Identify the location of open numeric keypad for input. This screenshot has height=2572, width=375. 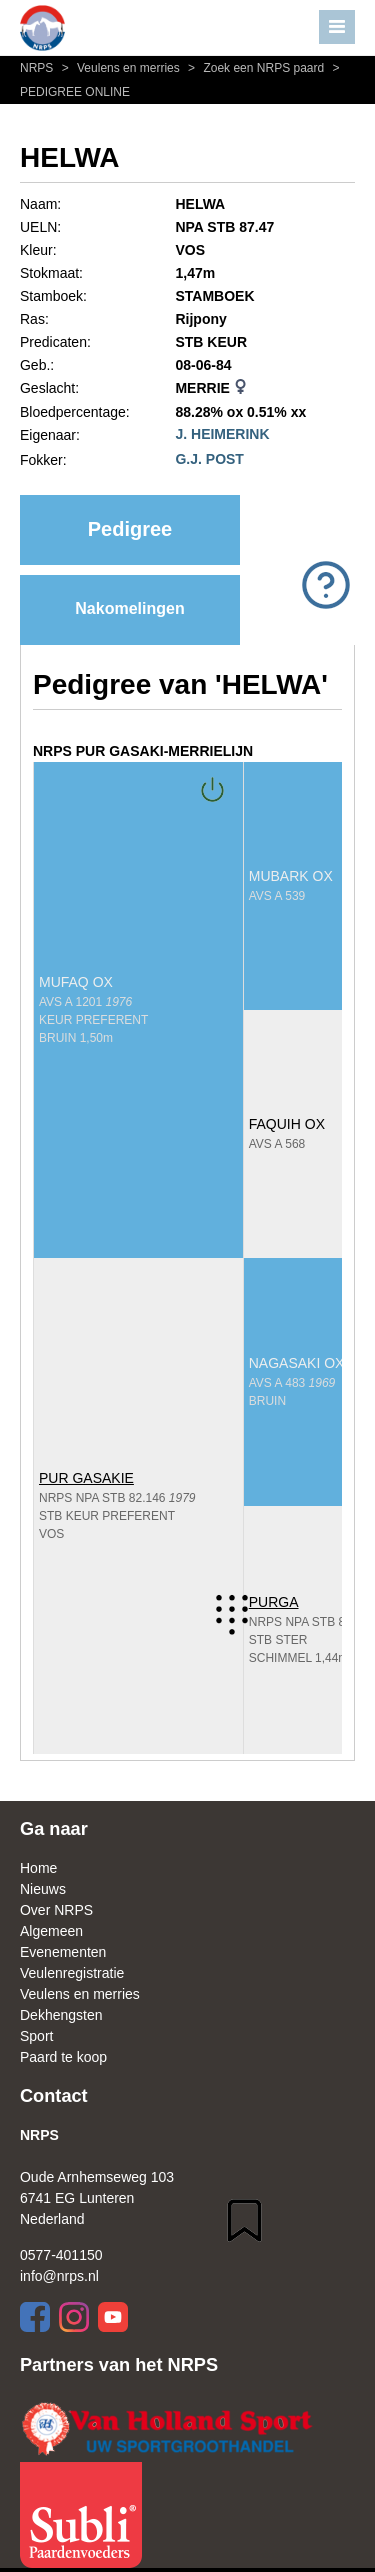
(232, 1614).